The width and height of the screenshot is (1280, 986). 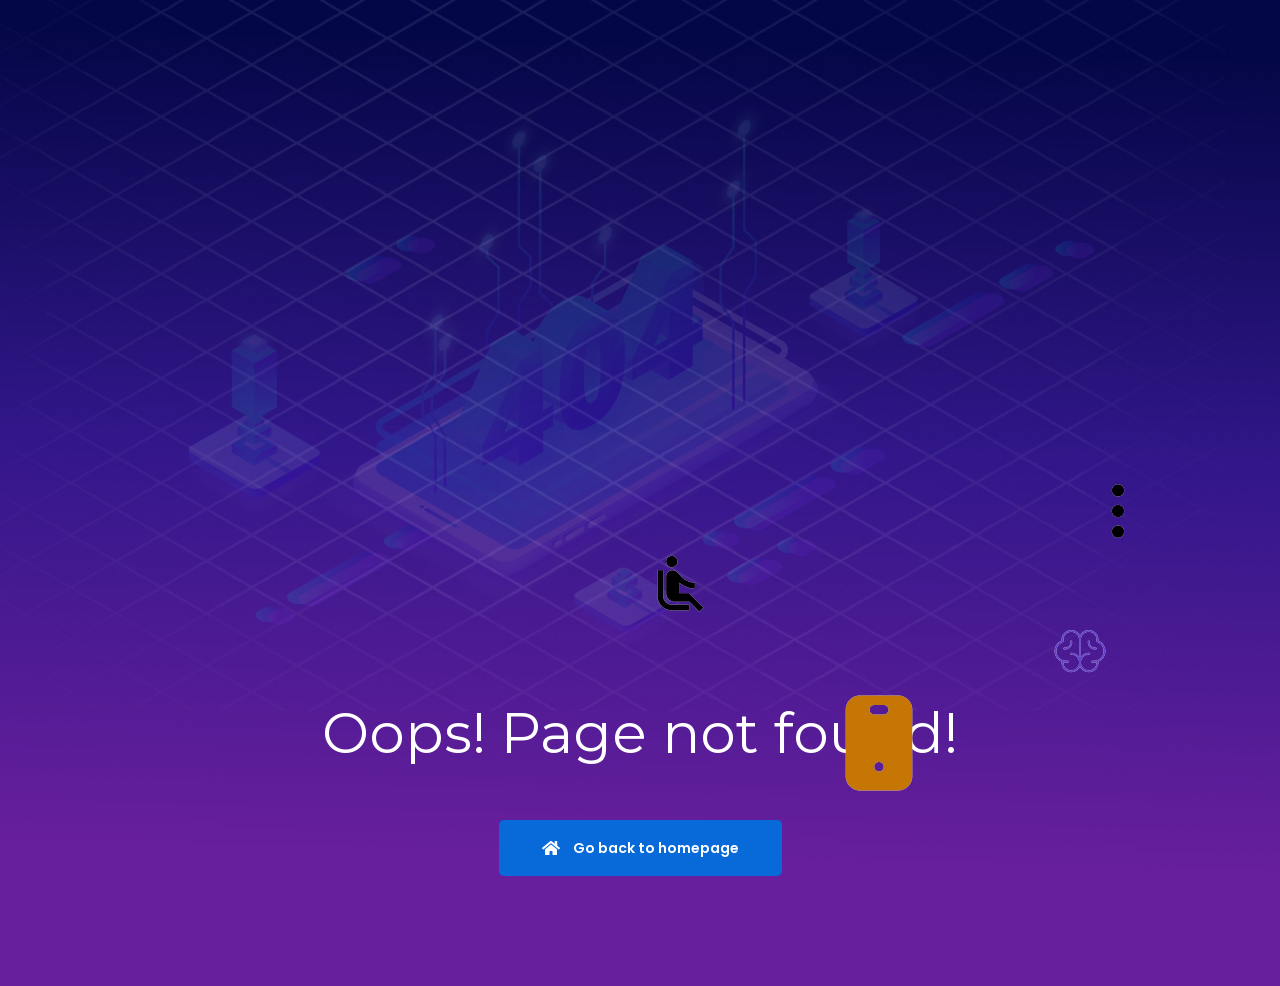 What do you see at coordinates (1080, 652) in the screenshot?
I see `access AI or smart features` at bounding box center [1080, 652].